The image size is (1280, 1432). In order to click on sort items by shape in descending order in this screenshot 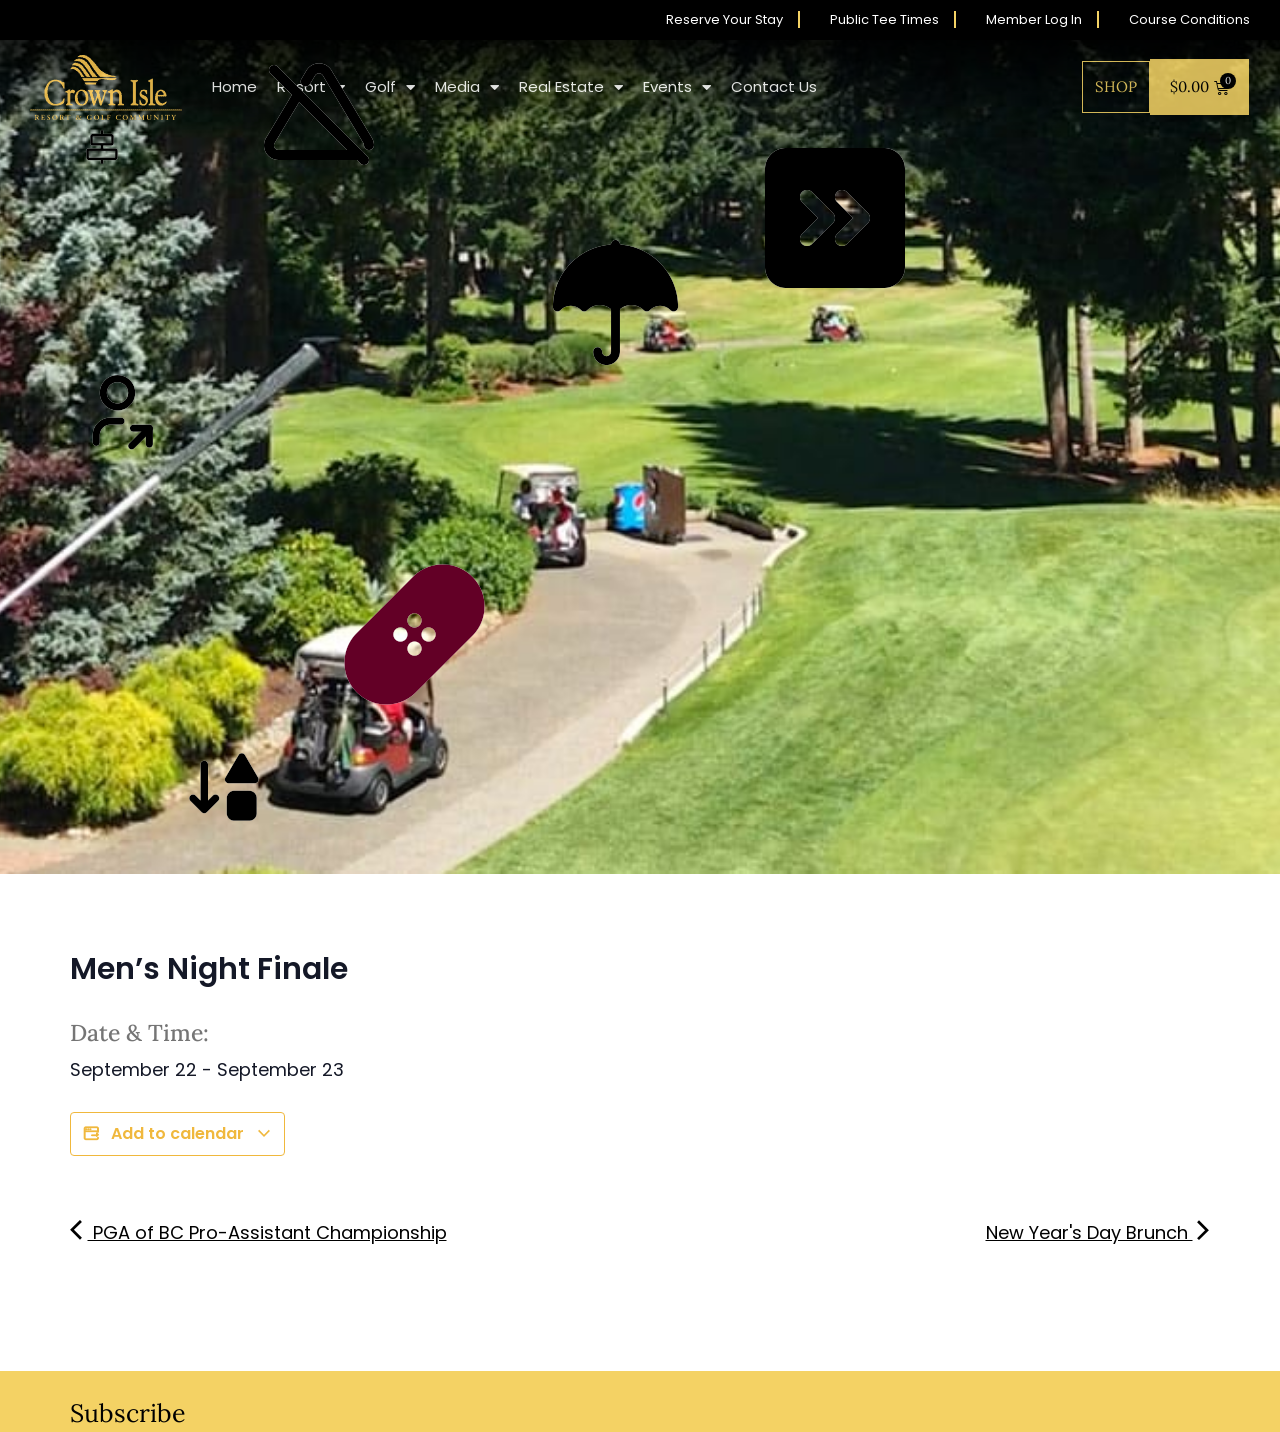, I will do `click(223, 787)`.